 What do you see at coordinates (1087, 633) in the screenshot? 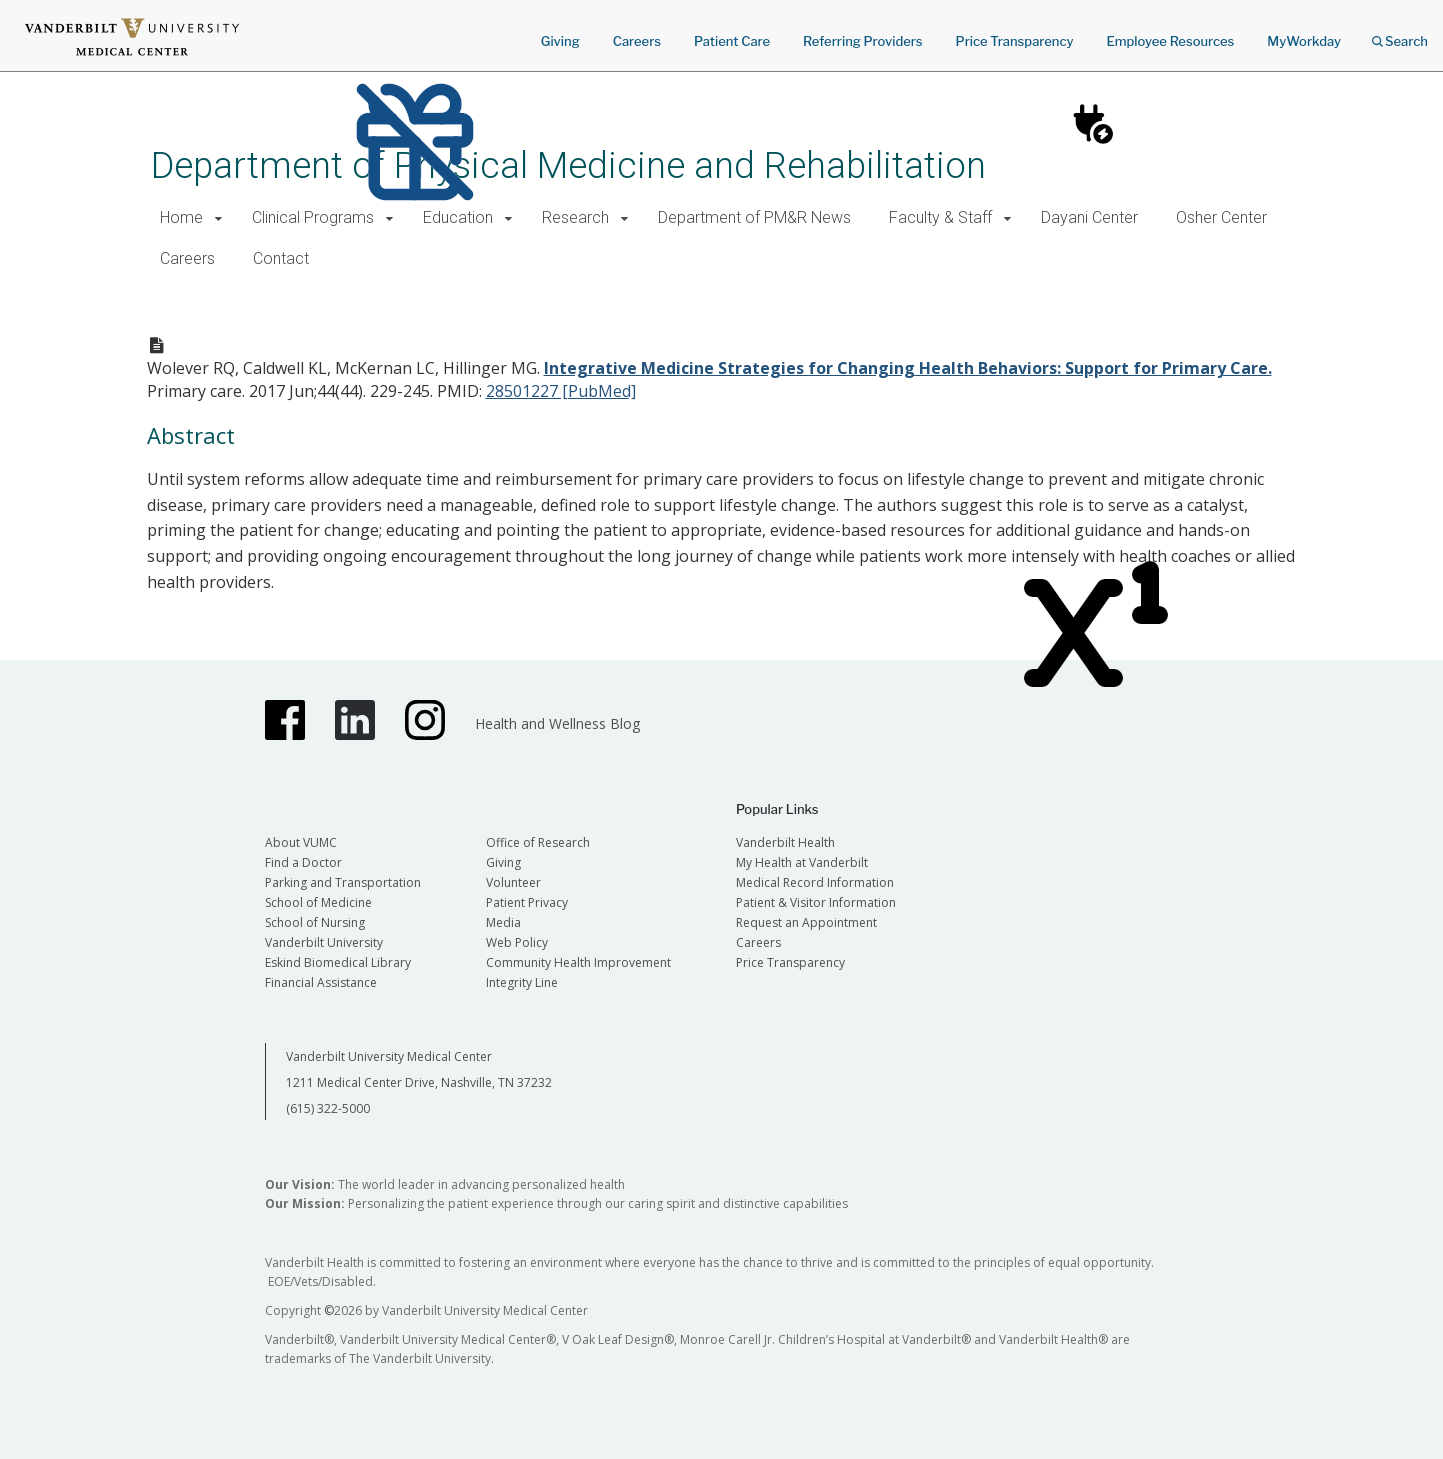
I see `apply superscript formatting to selected text` at bounding box center [1087, 633].